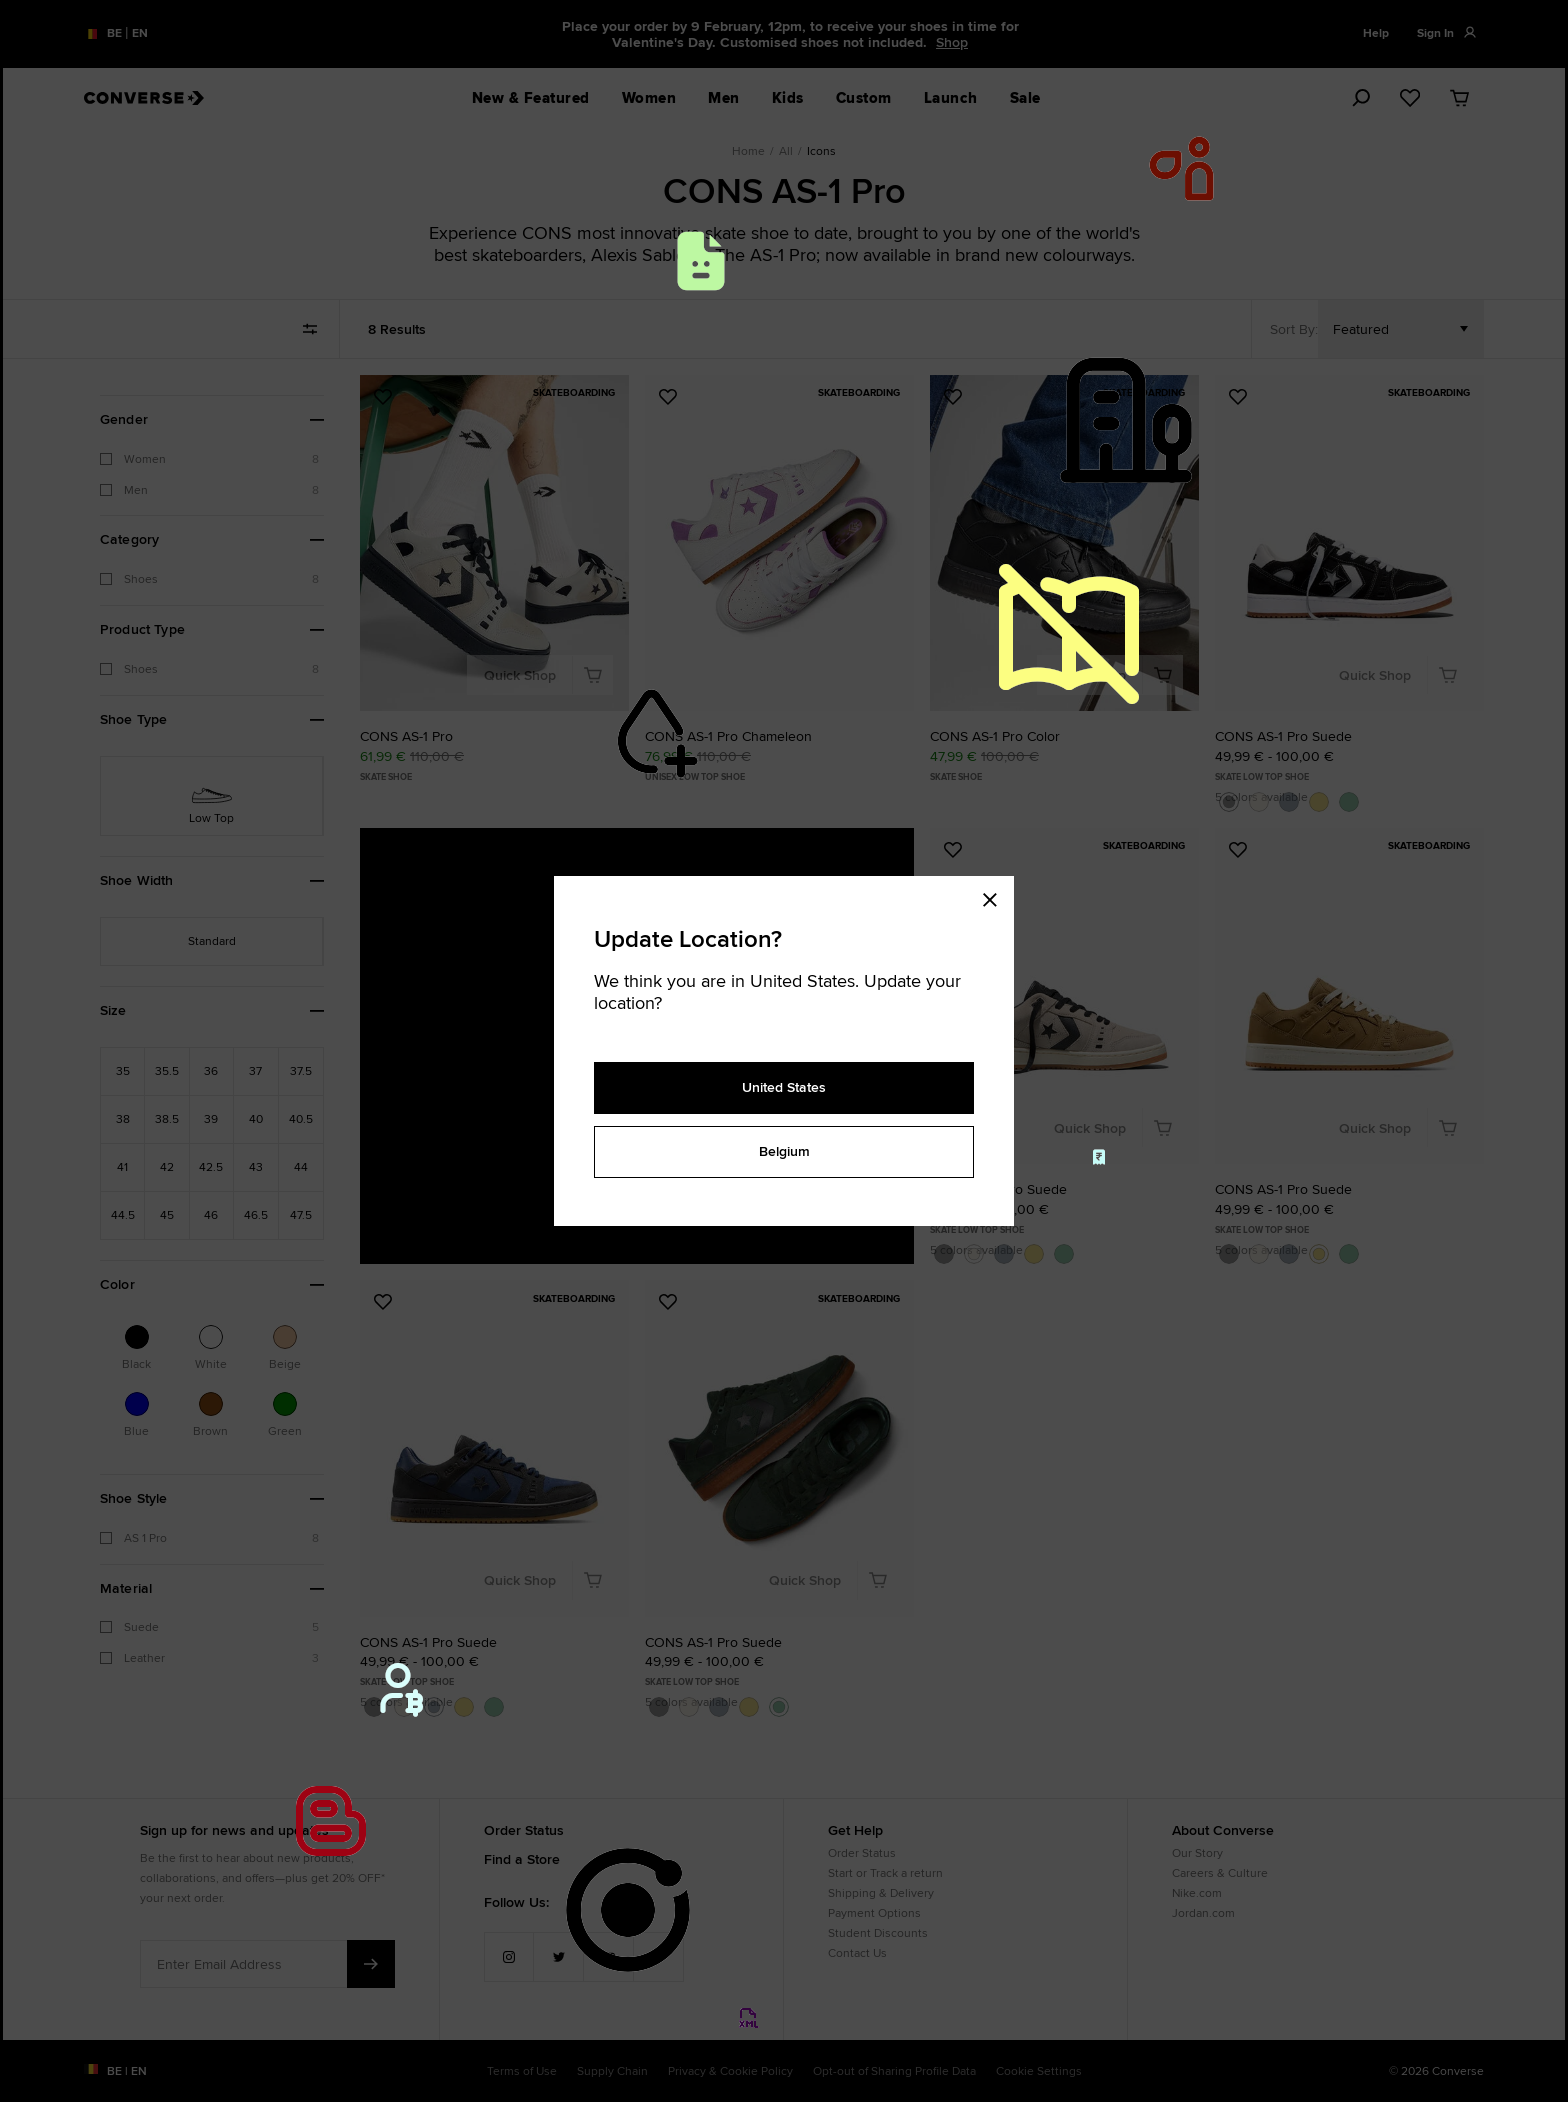 The width and height of the screenshot is (1568, 2102). I want to click on visit spacehey social network profile, so click(1181, 168).